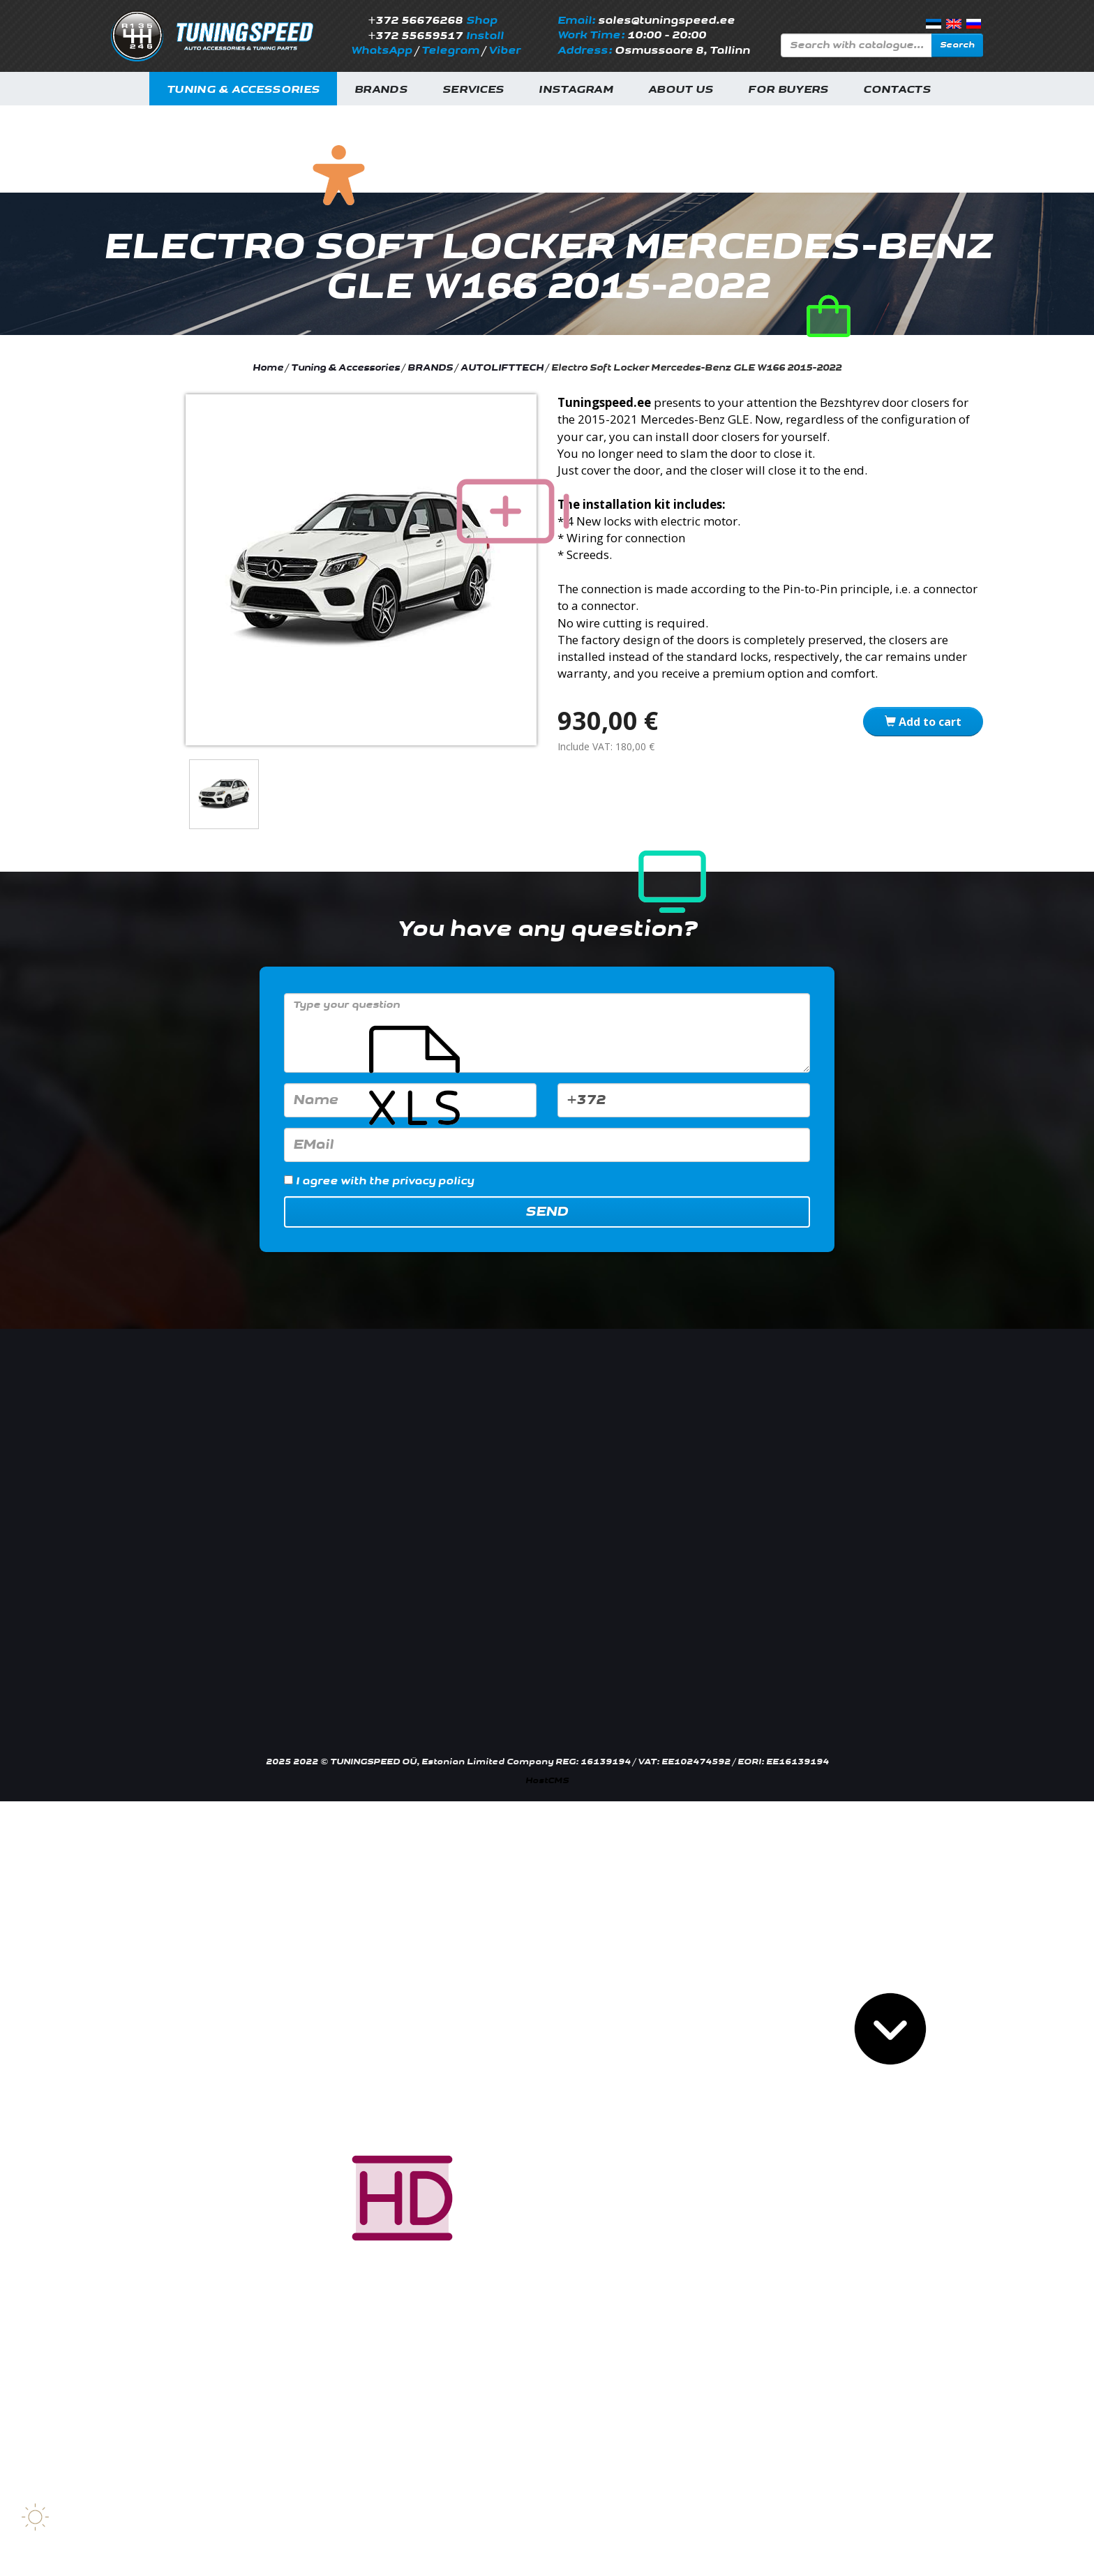 Image resolution: width=1094 pixels, height=2576 pixels. What do you see at coordinates (828, 318) in the screenshot?
I see `view your shopping bag` at bounding box center [828, 318].